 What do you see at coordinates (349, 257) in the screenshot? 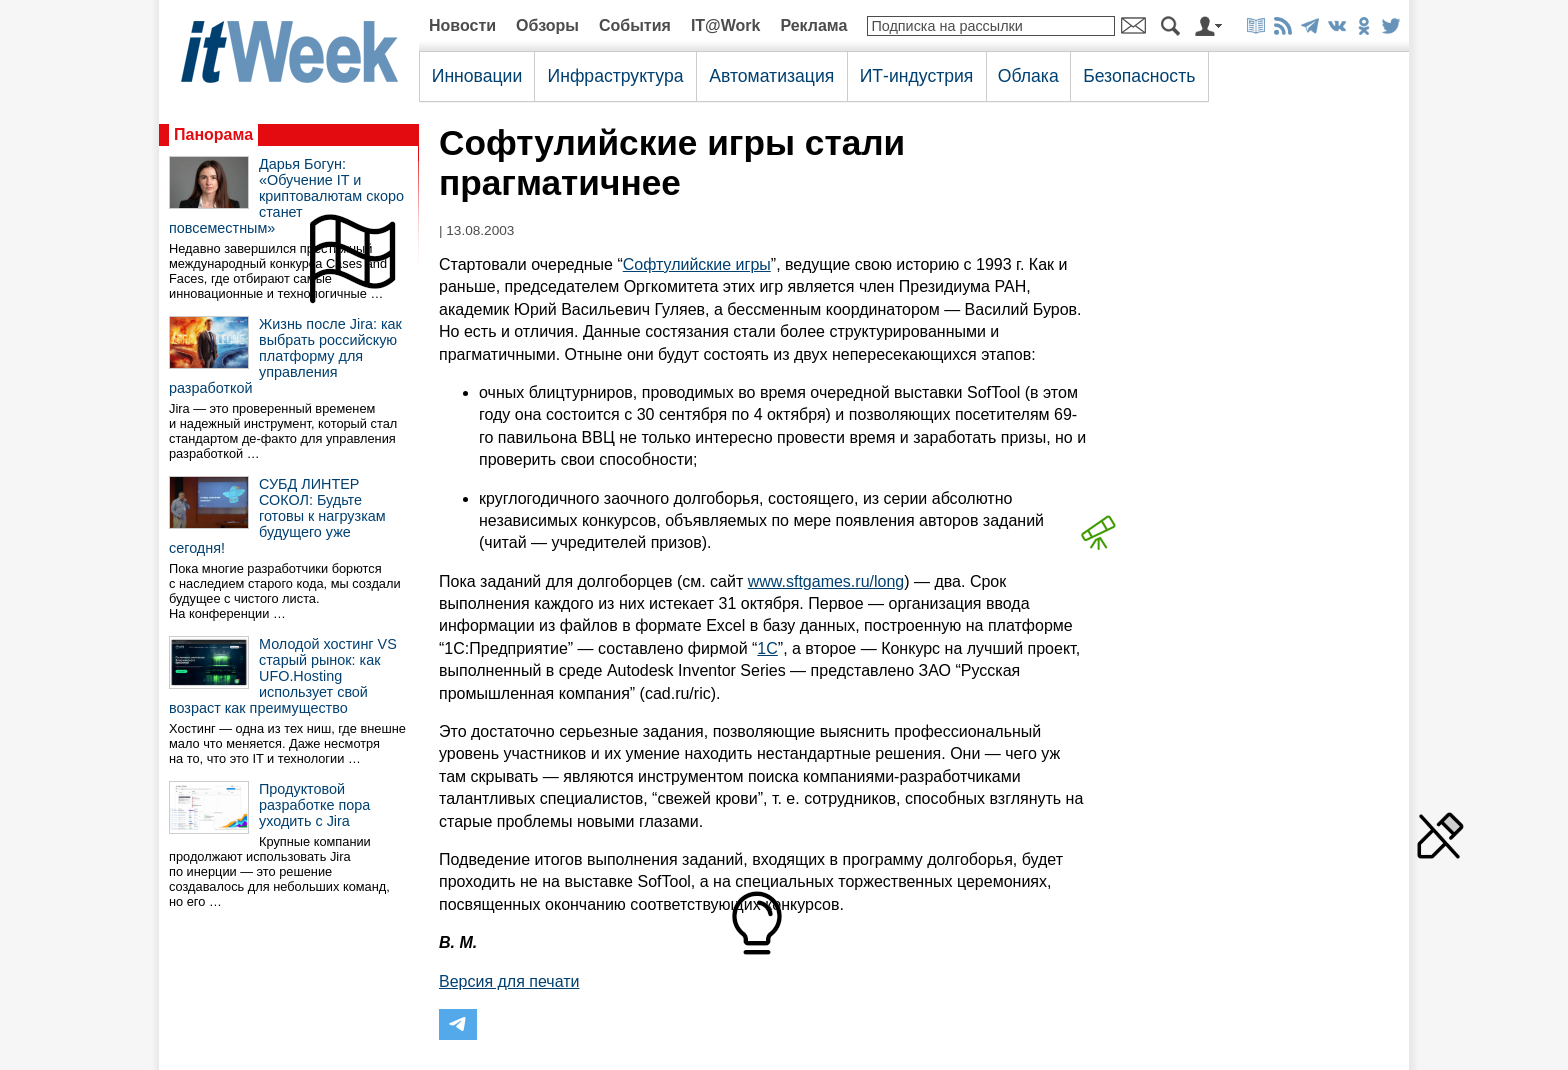
I see `indicates a finish line or completion point` at bounding box center [349, 257].